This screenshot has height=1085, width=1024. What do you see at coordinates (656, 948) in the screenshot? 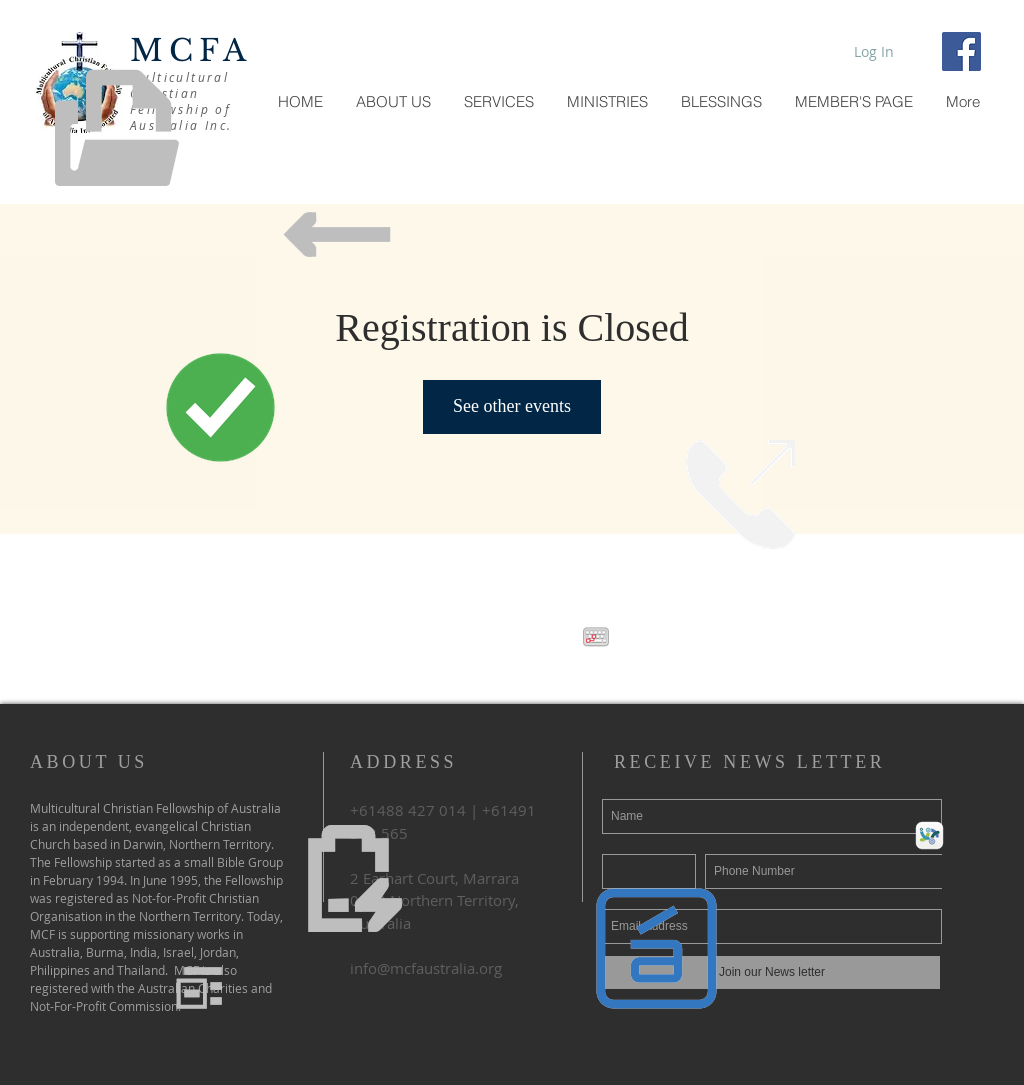
I see `open character map to insert special symbols` at bounding box center [656, 948].